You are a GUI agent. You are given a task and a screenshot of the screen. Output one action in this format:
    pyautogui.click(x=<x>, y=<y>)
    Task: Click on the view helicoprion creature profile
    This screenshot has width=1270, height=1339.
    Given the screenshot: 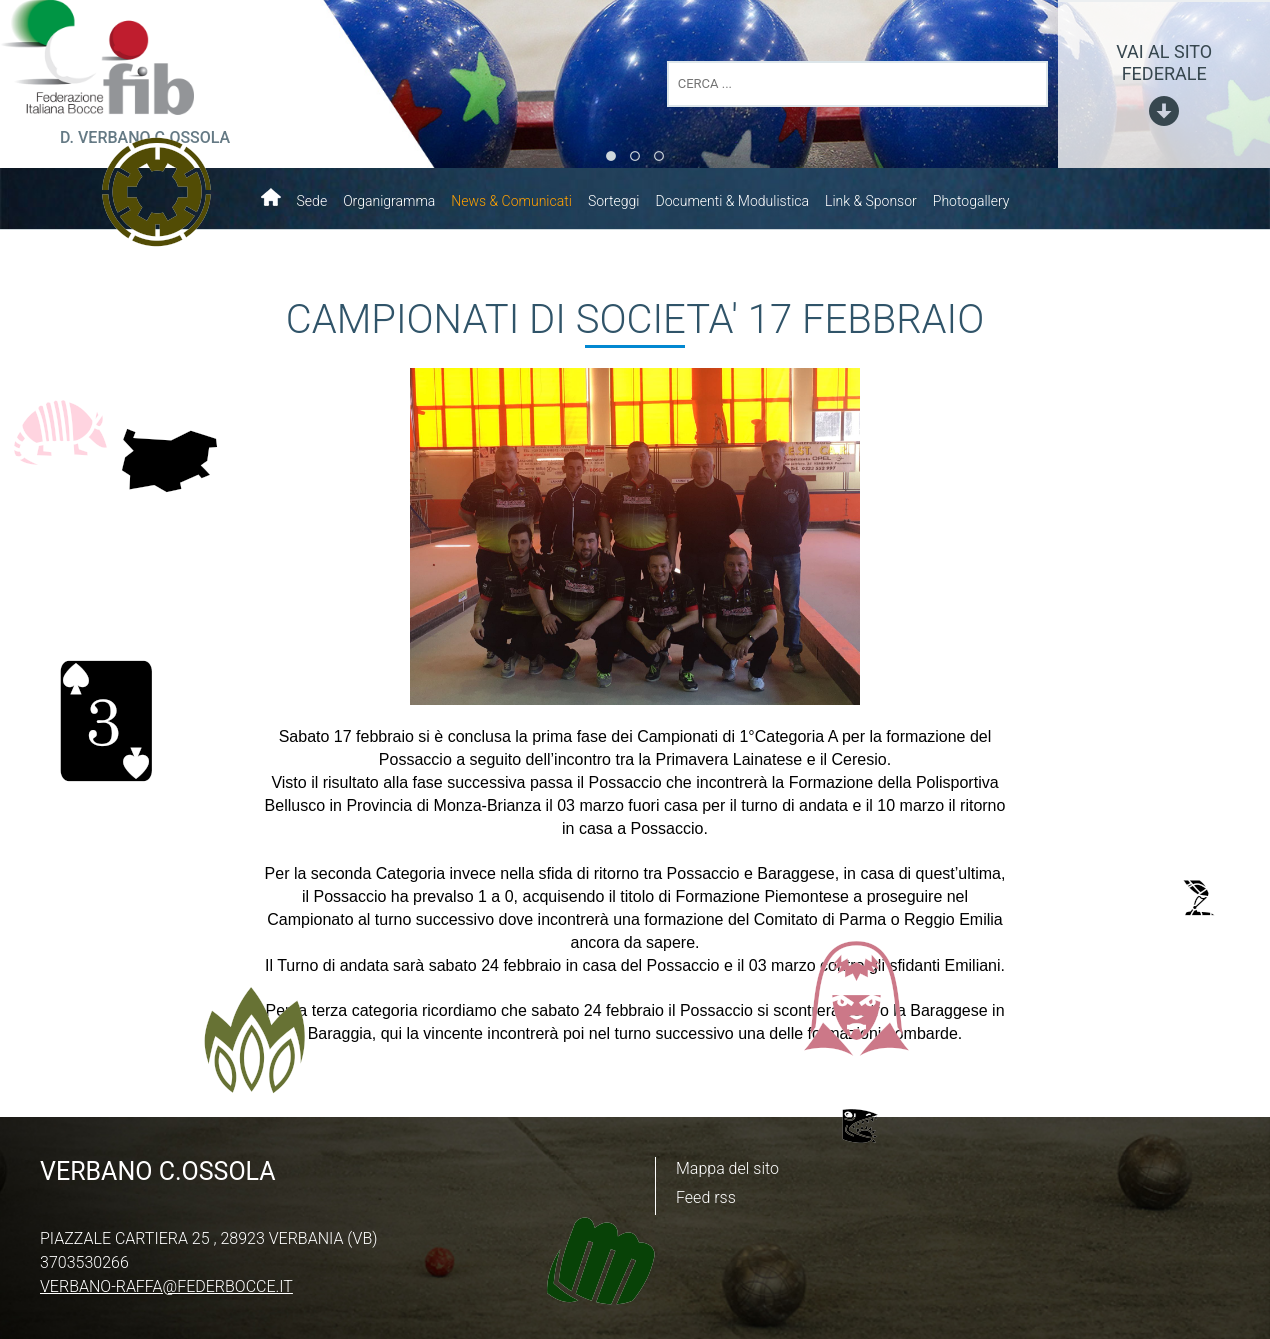 What is the action you would take?
    pyautogui.click(x=860, y=1126)
    